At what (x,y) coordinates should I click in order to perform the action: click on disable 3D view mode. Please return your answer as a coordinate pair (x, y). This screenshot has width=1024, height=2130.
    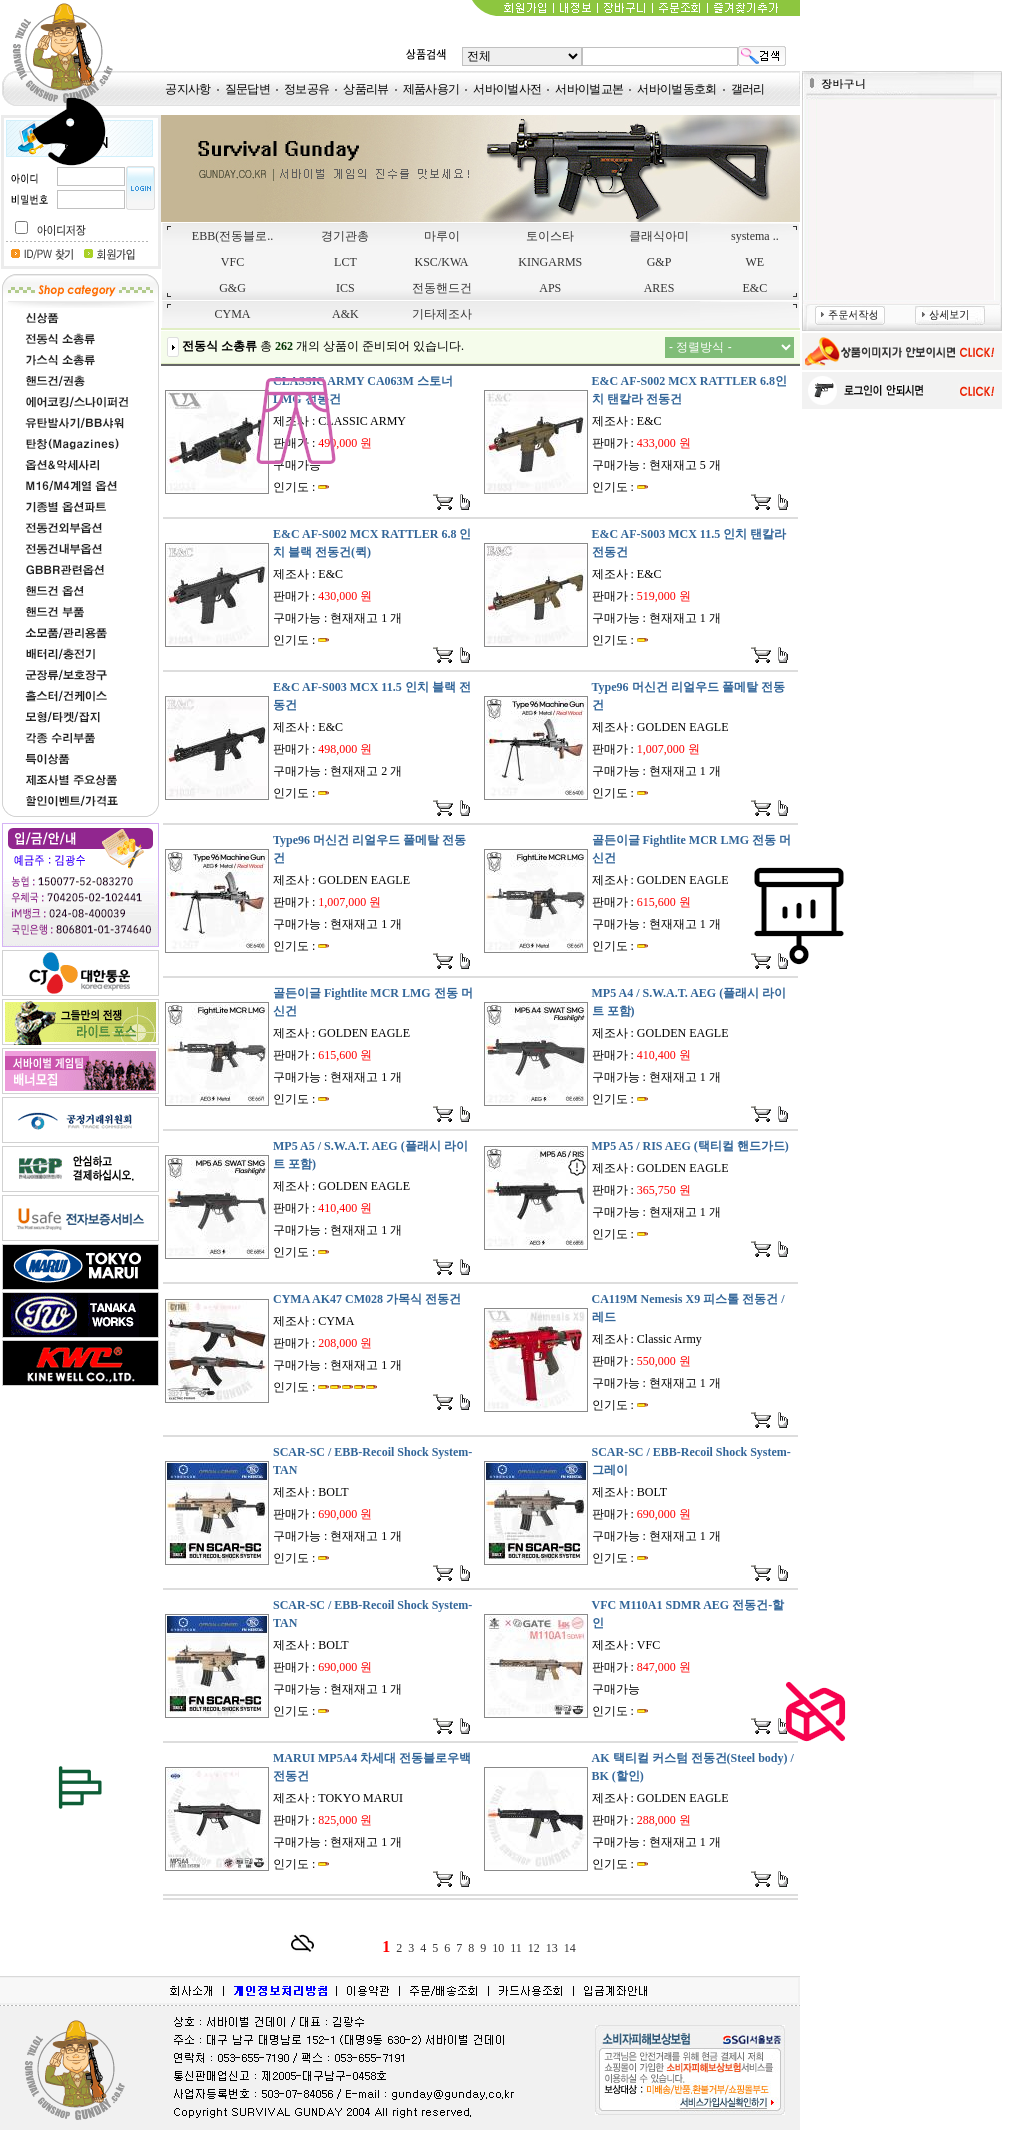
    Looking at the image, I should click on (815, 1711).